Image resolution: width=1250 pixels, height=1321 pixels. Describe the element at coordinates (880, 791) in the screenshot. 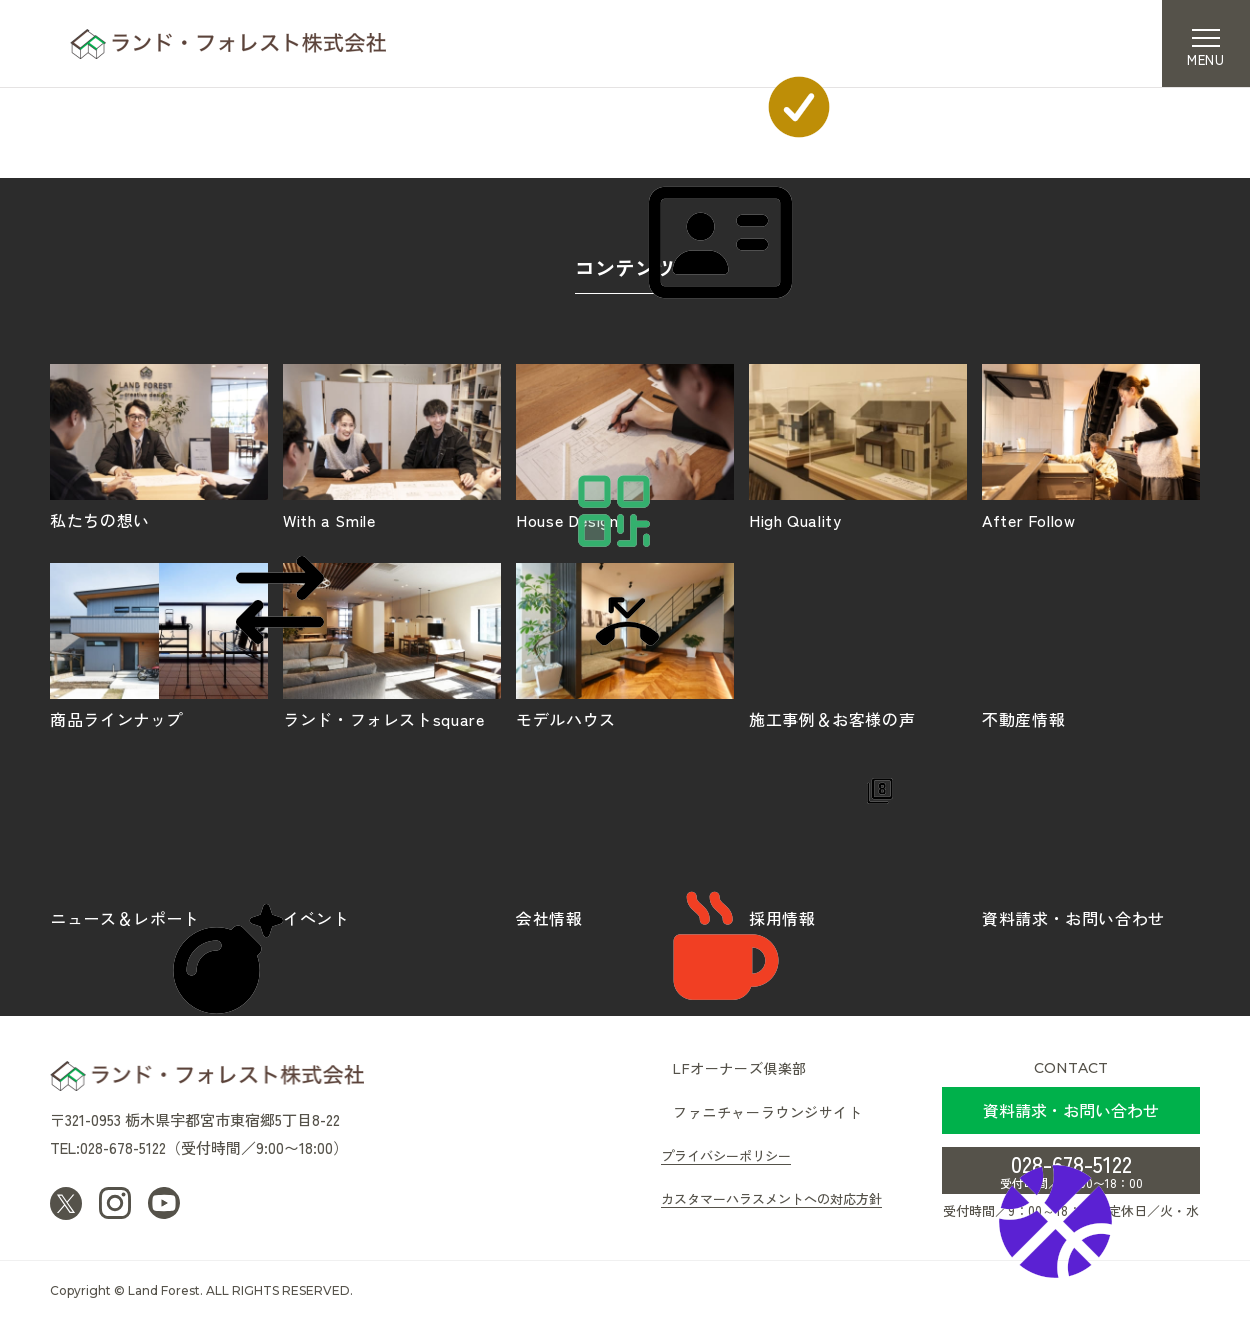

I see `view layer 8 or item 8 in a stack` at that location.